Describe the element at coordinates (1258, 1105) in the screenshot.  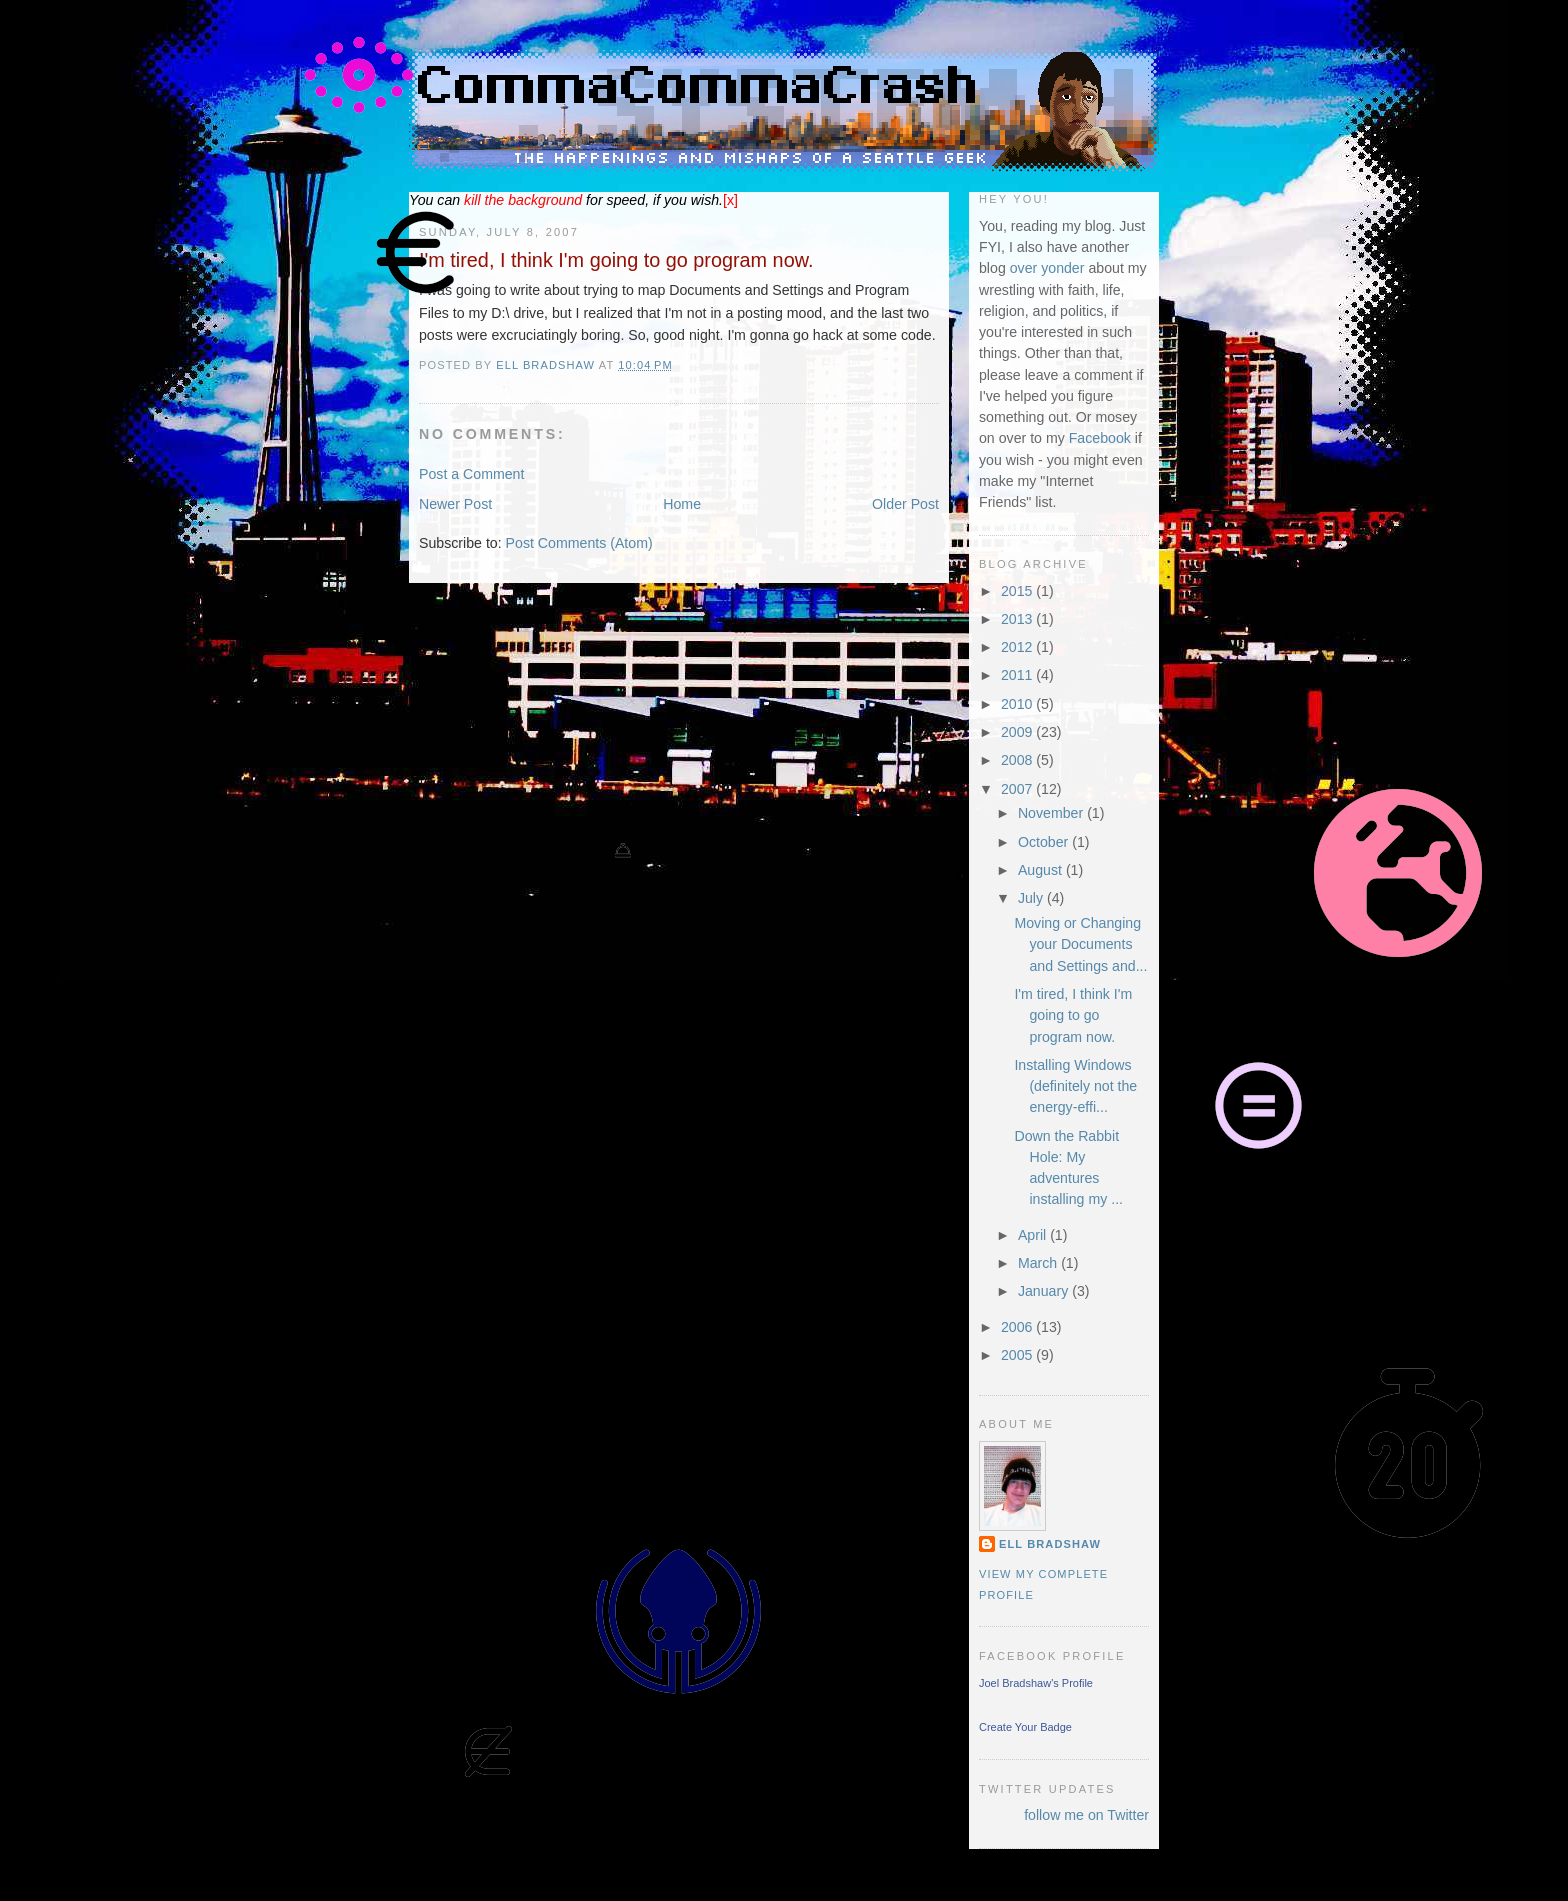
I see `indicates creative commons no derivatives license` at that location.